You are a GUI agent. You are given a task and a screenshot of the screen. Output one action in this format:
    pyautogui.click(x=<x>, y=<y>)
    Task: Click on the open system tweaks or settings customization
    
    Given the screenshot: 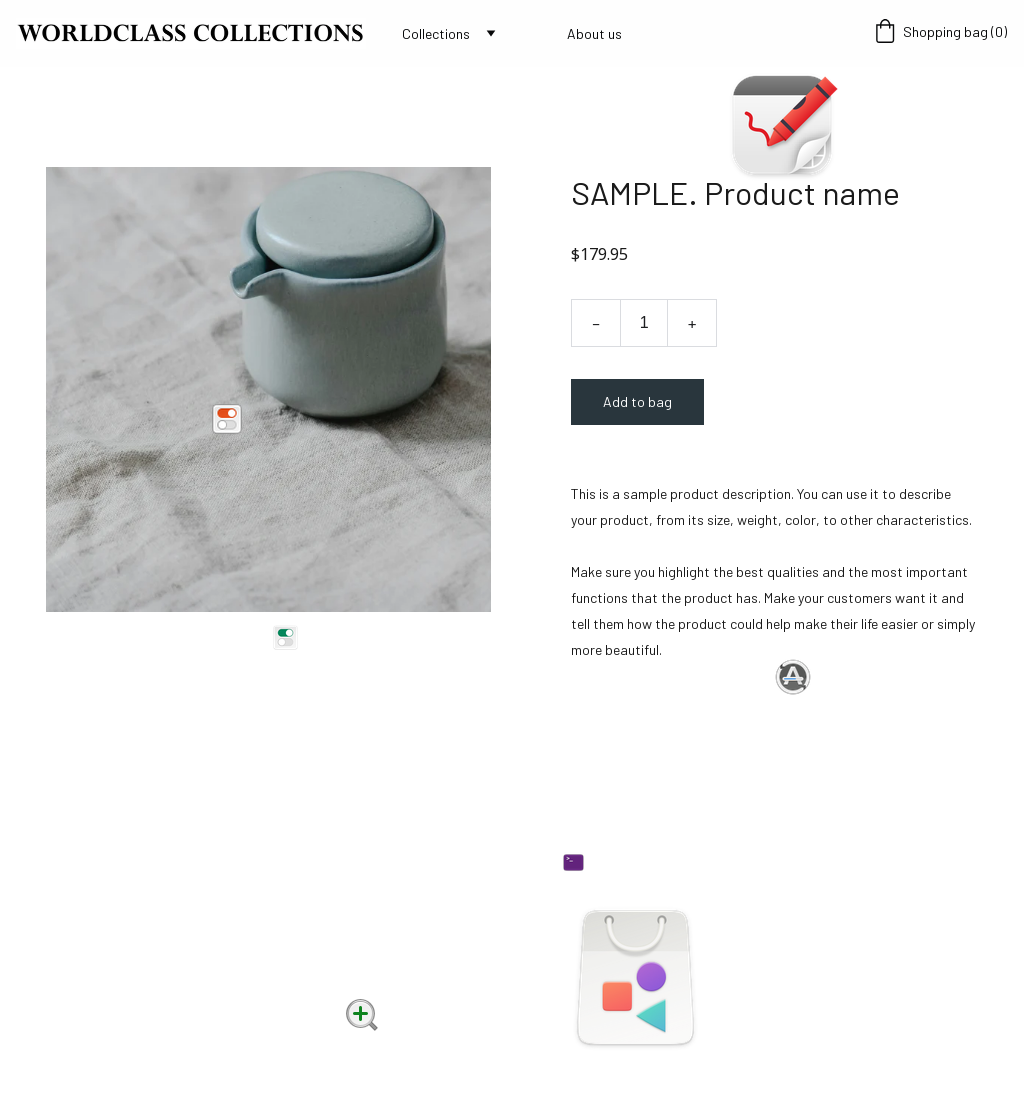 What is the action you would take?
    pyautogui.click(x=227, y=419)
    